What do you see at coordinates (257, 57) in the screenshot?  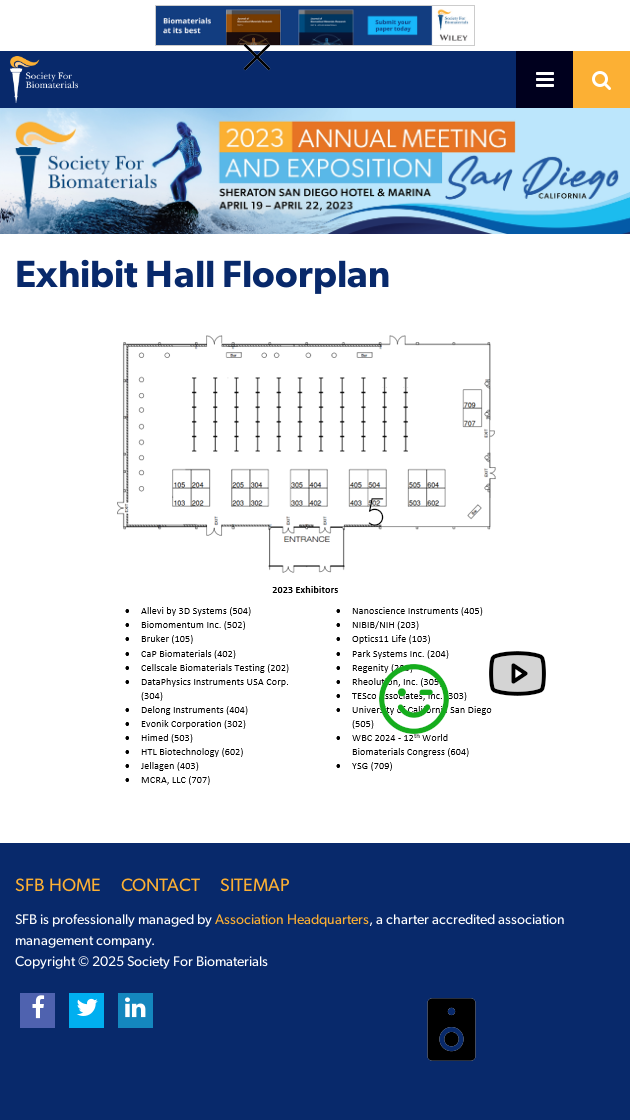 I see `close a window or dialog` at bounding box center [257, 57].